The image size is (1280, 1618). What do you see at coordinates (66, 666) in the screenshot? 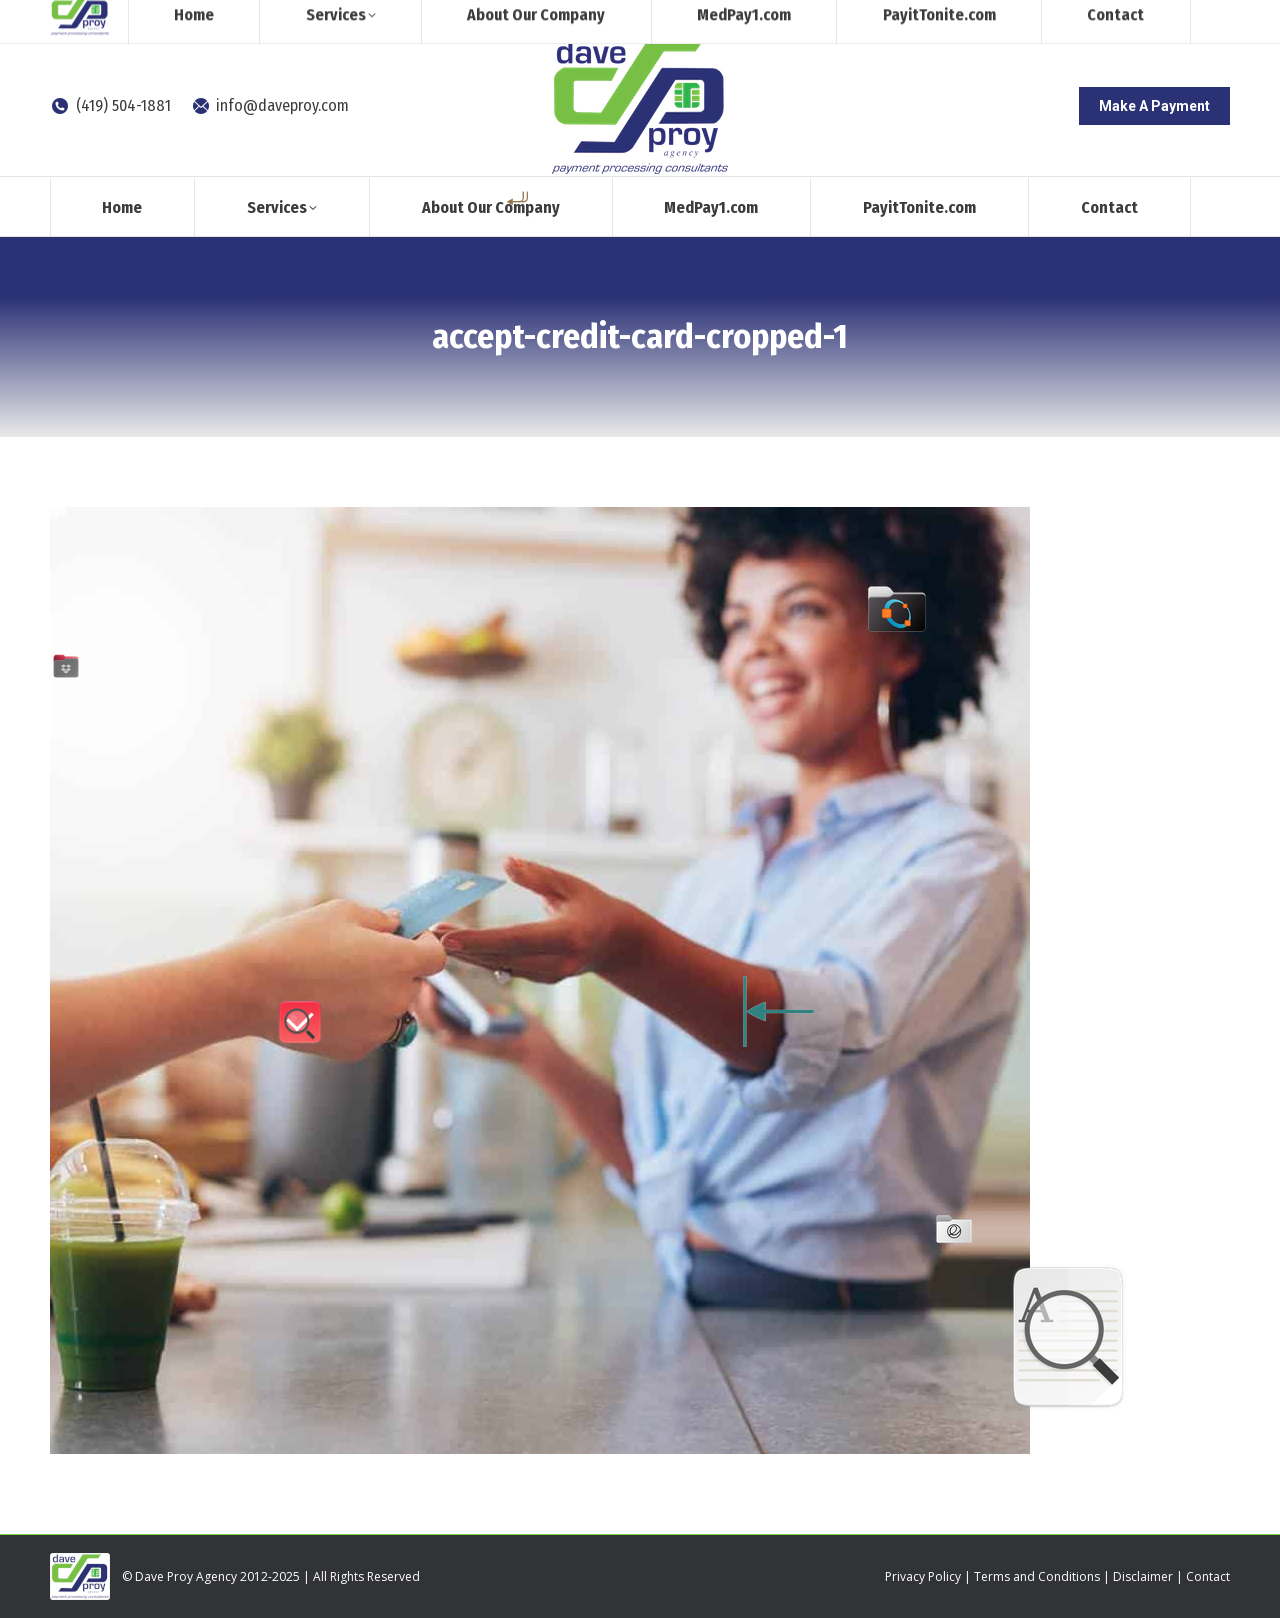
I see `open your dropbox folder` at bounding box center [66, 666].